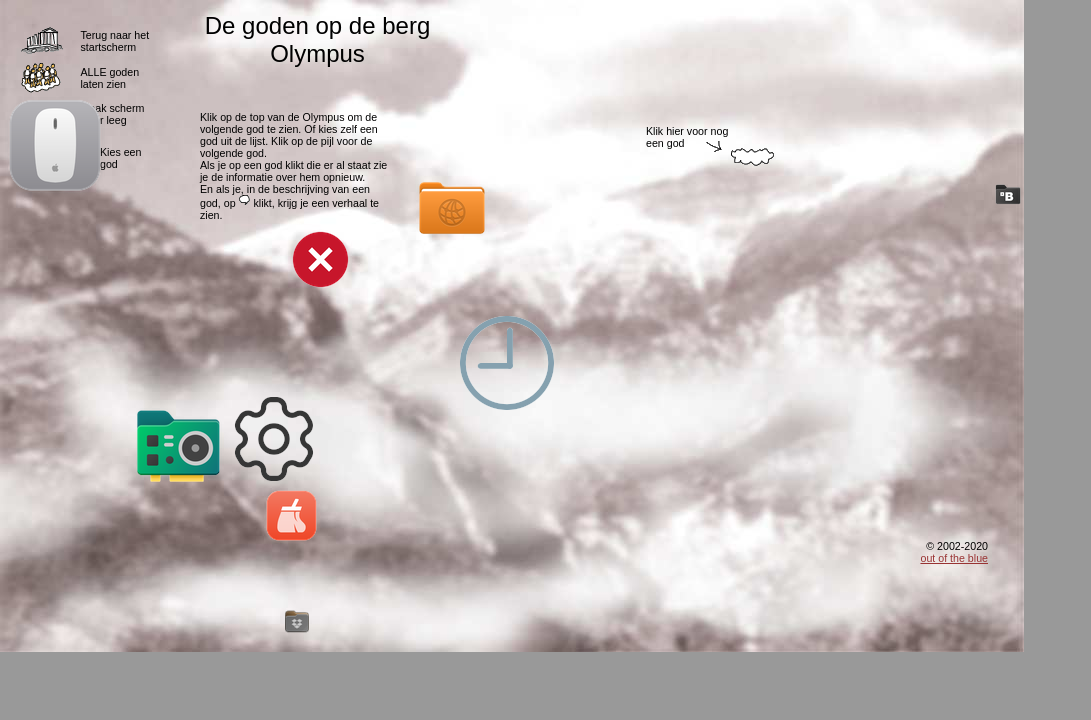  Describe the element at coordinates (507, 363) in the screenshot. I see `access date and time settings` at that location.